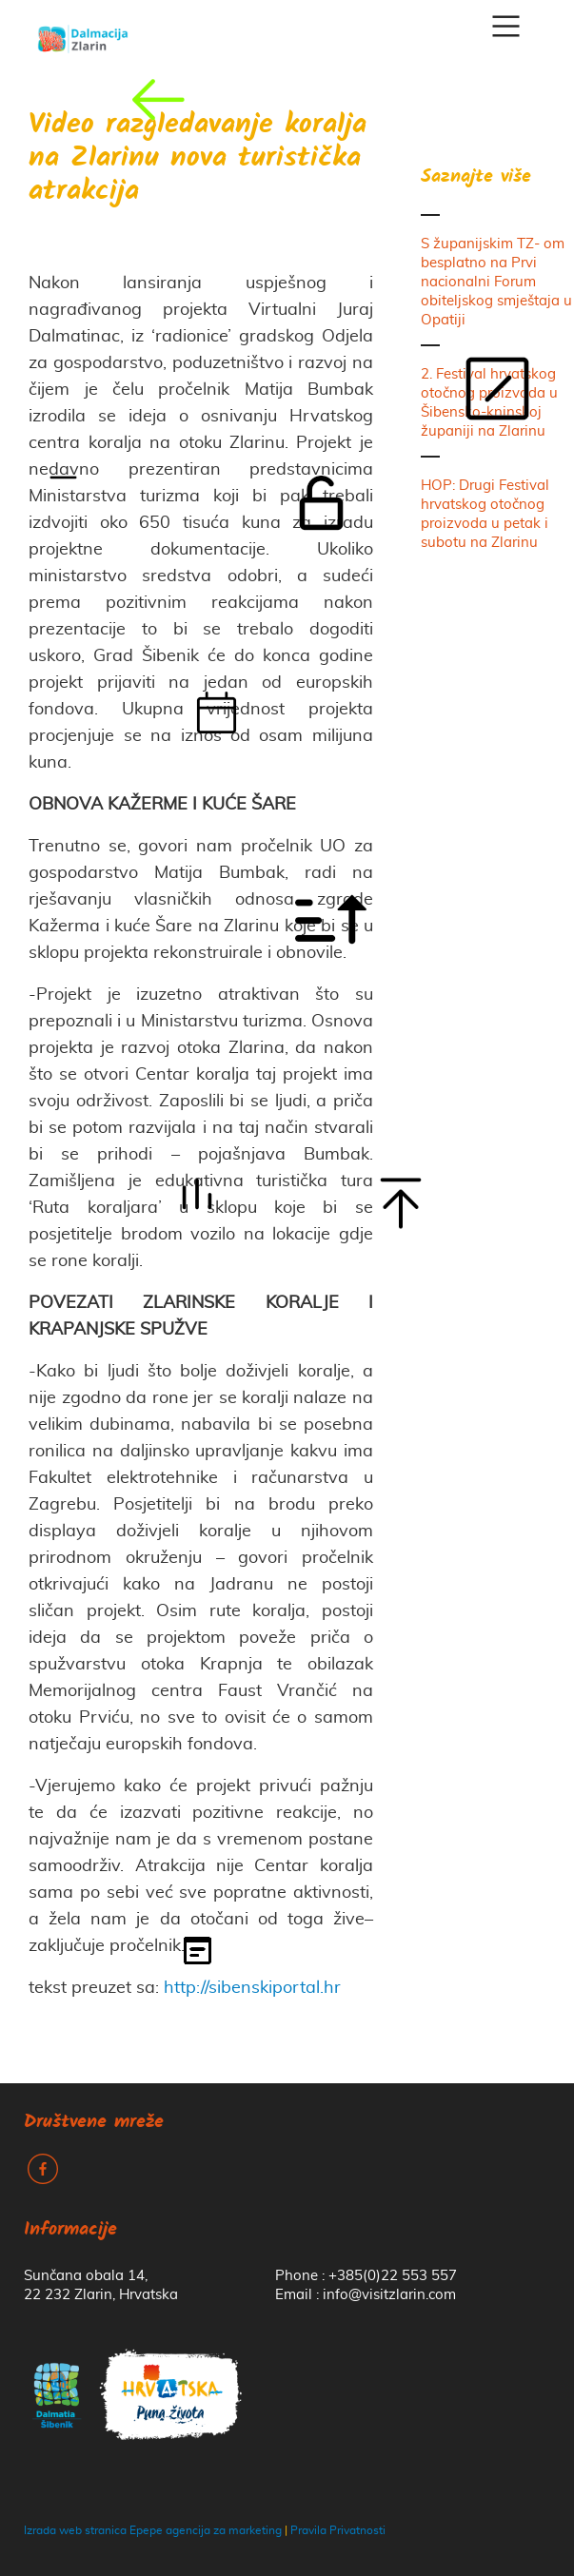  Describe the element at coordinates (497, 388) in the screenshot. I see `indicates an ignored file in a diff view` at that location.